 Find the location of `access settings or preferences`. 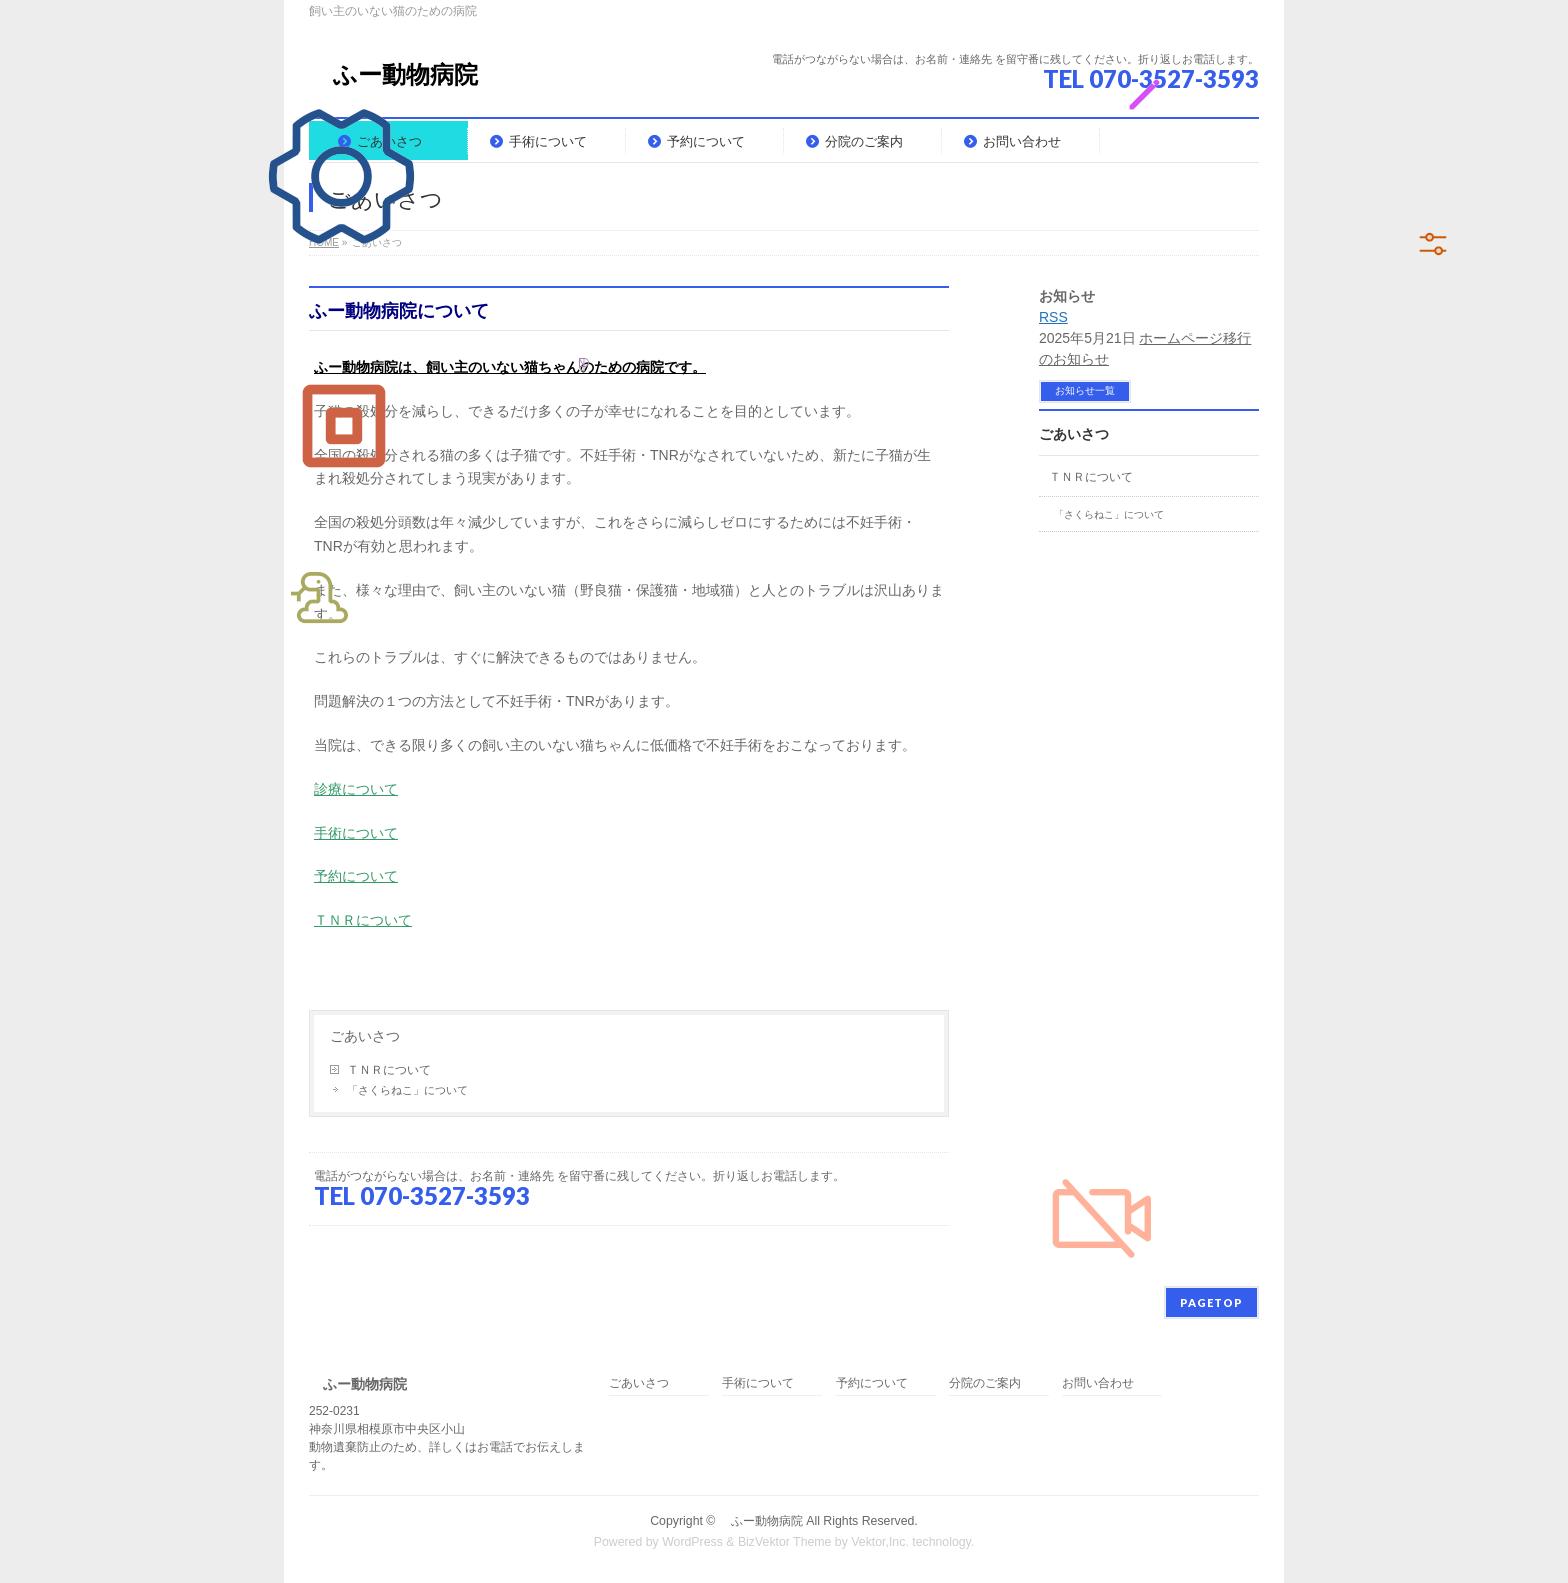

access settings or preferences is located at coordinates (341, 176).